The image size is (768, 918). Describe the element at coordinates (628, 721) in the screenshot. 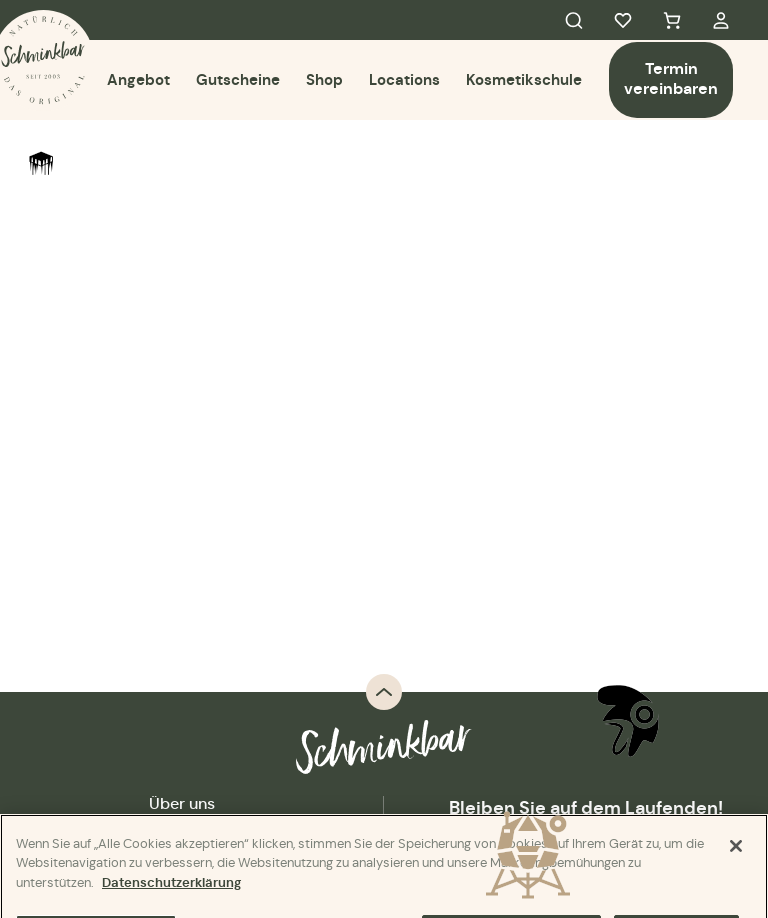

I see `select the phrygian cap headgear item` at that location.